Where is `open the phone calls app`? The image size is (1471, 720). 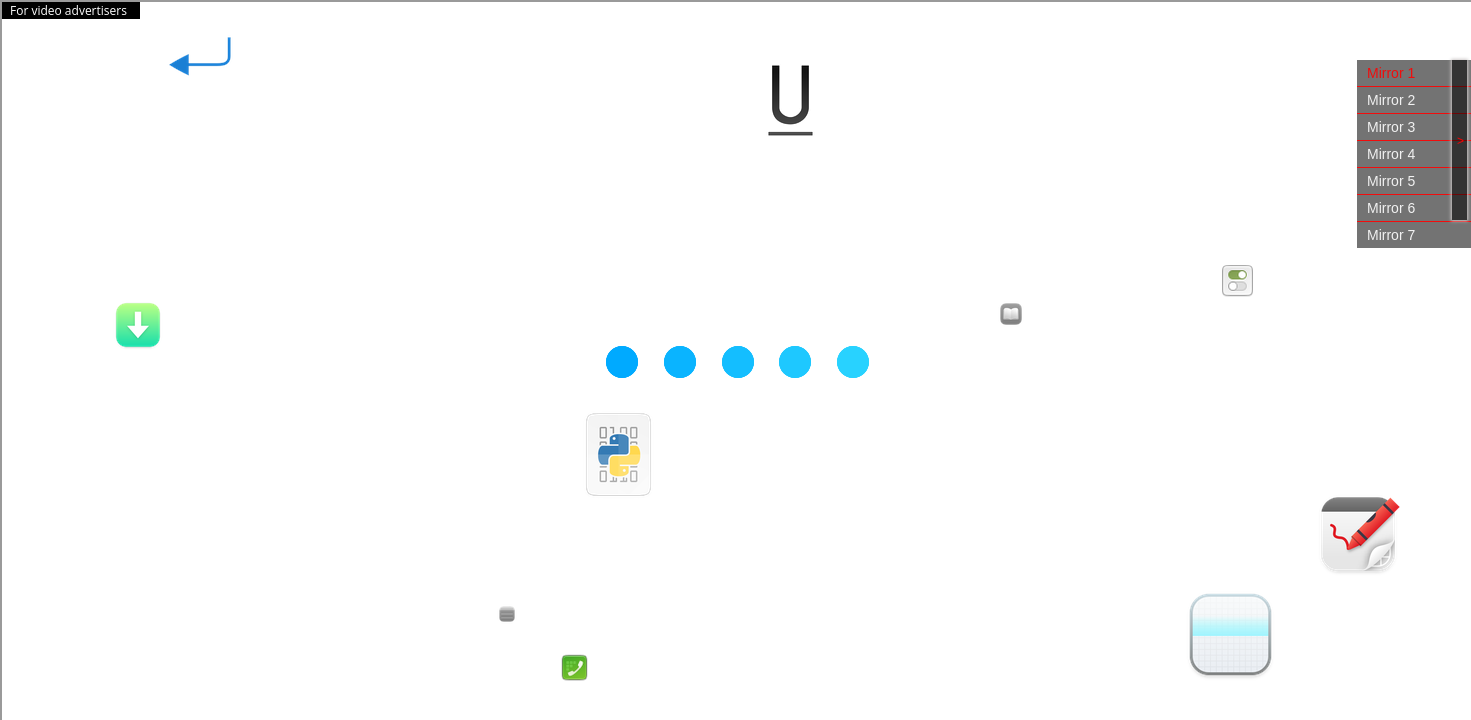 open the phone calls app is located at coordinates (574, 667).